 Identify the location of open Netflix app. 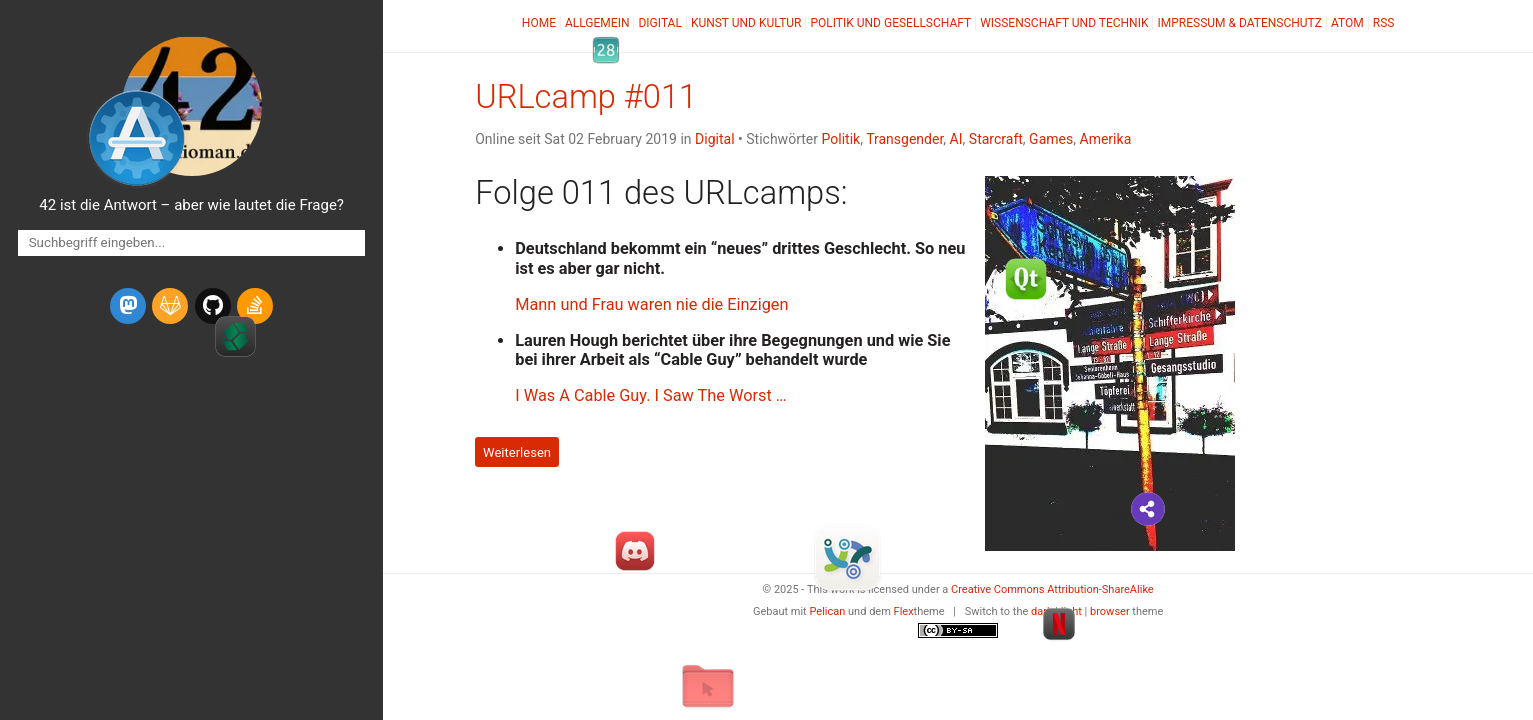
(1059, 624).